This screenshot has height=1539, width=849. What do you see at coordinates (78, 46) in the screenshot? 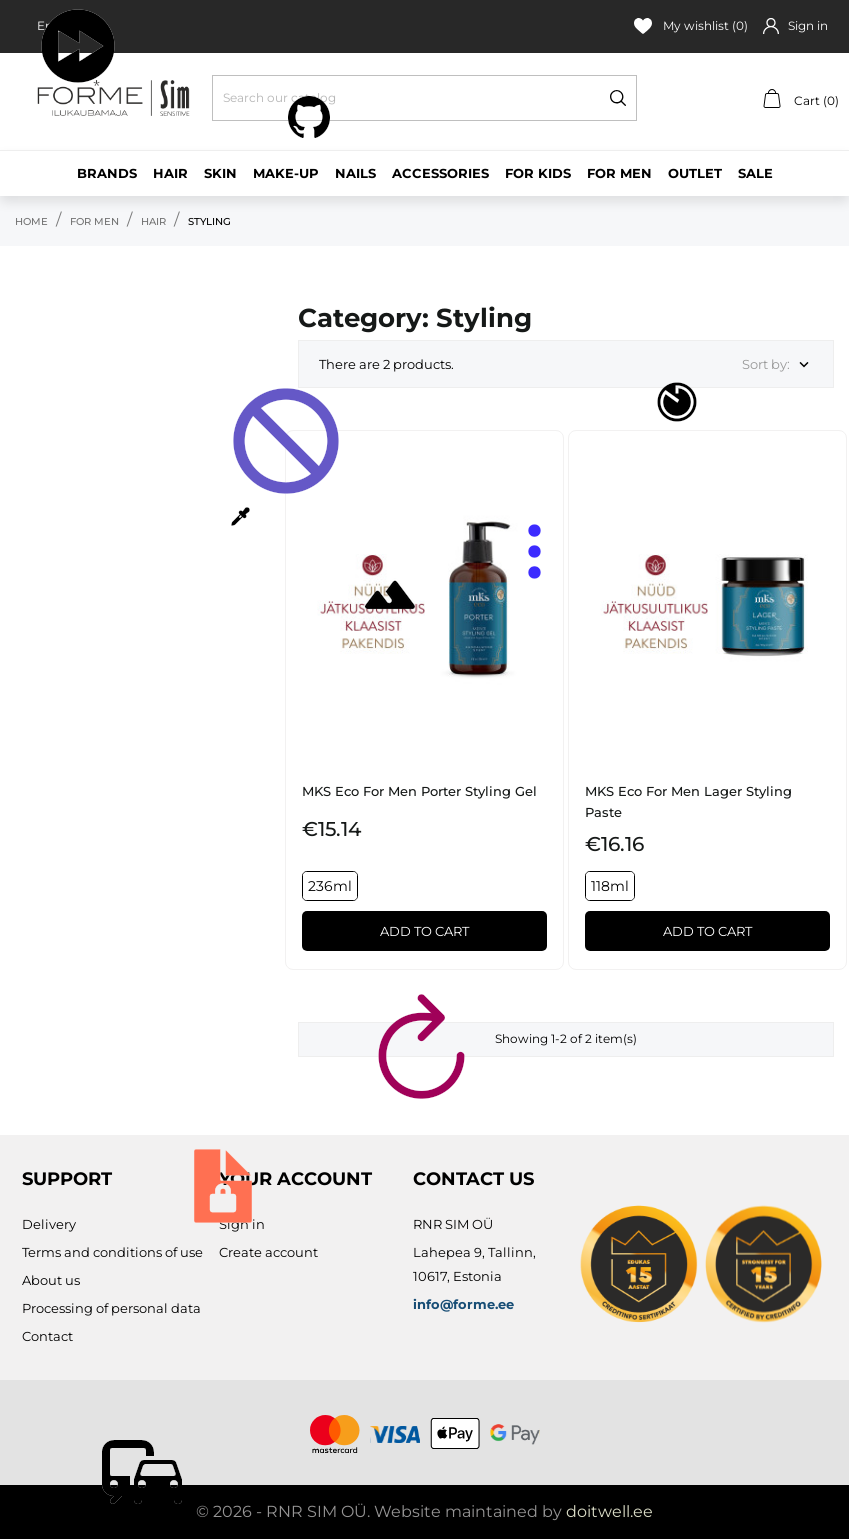
I see `skip to the next track` at bounding box center [78, 46].